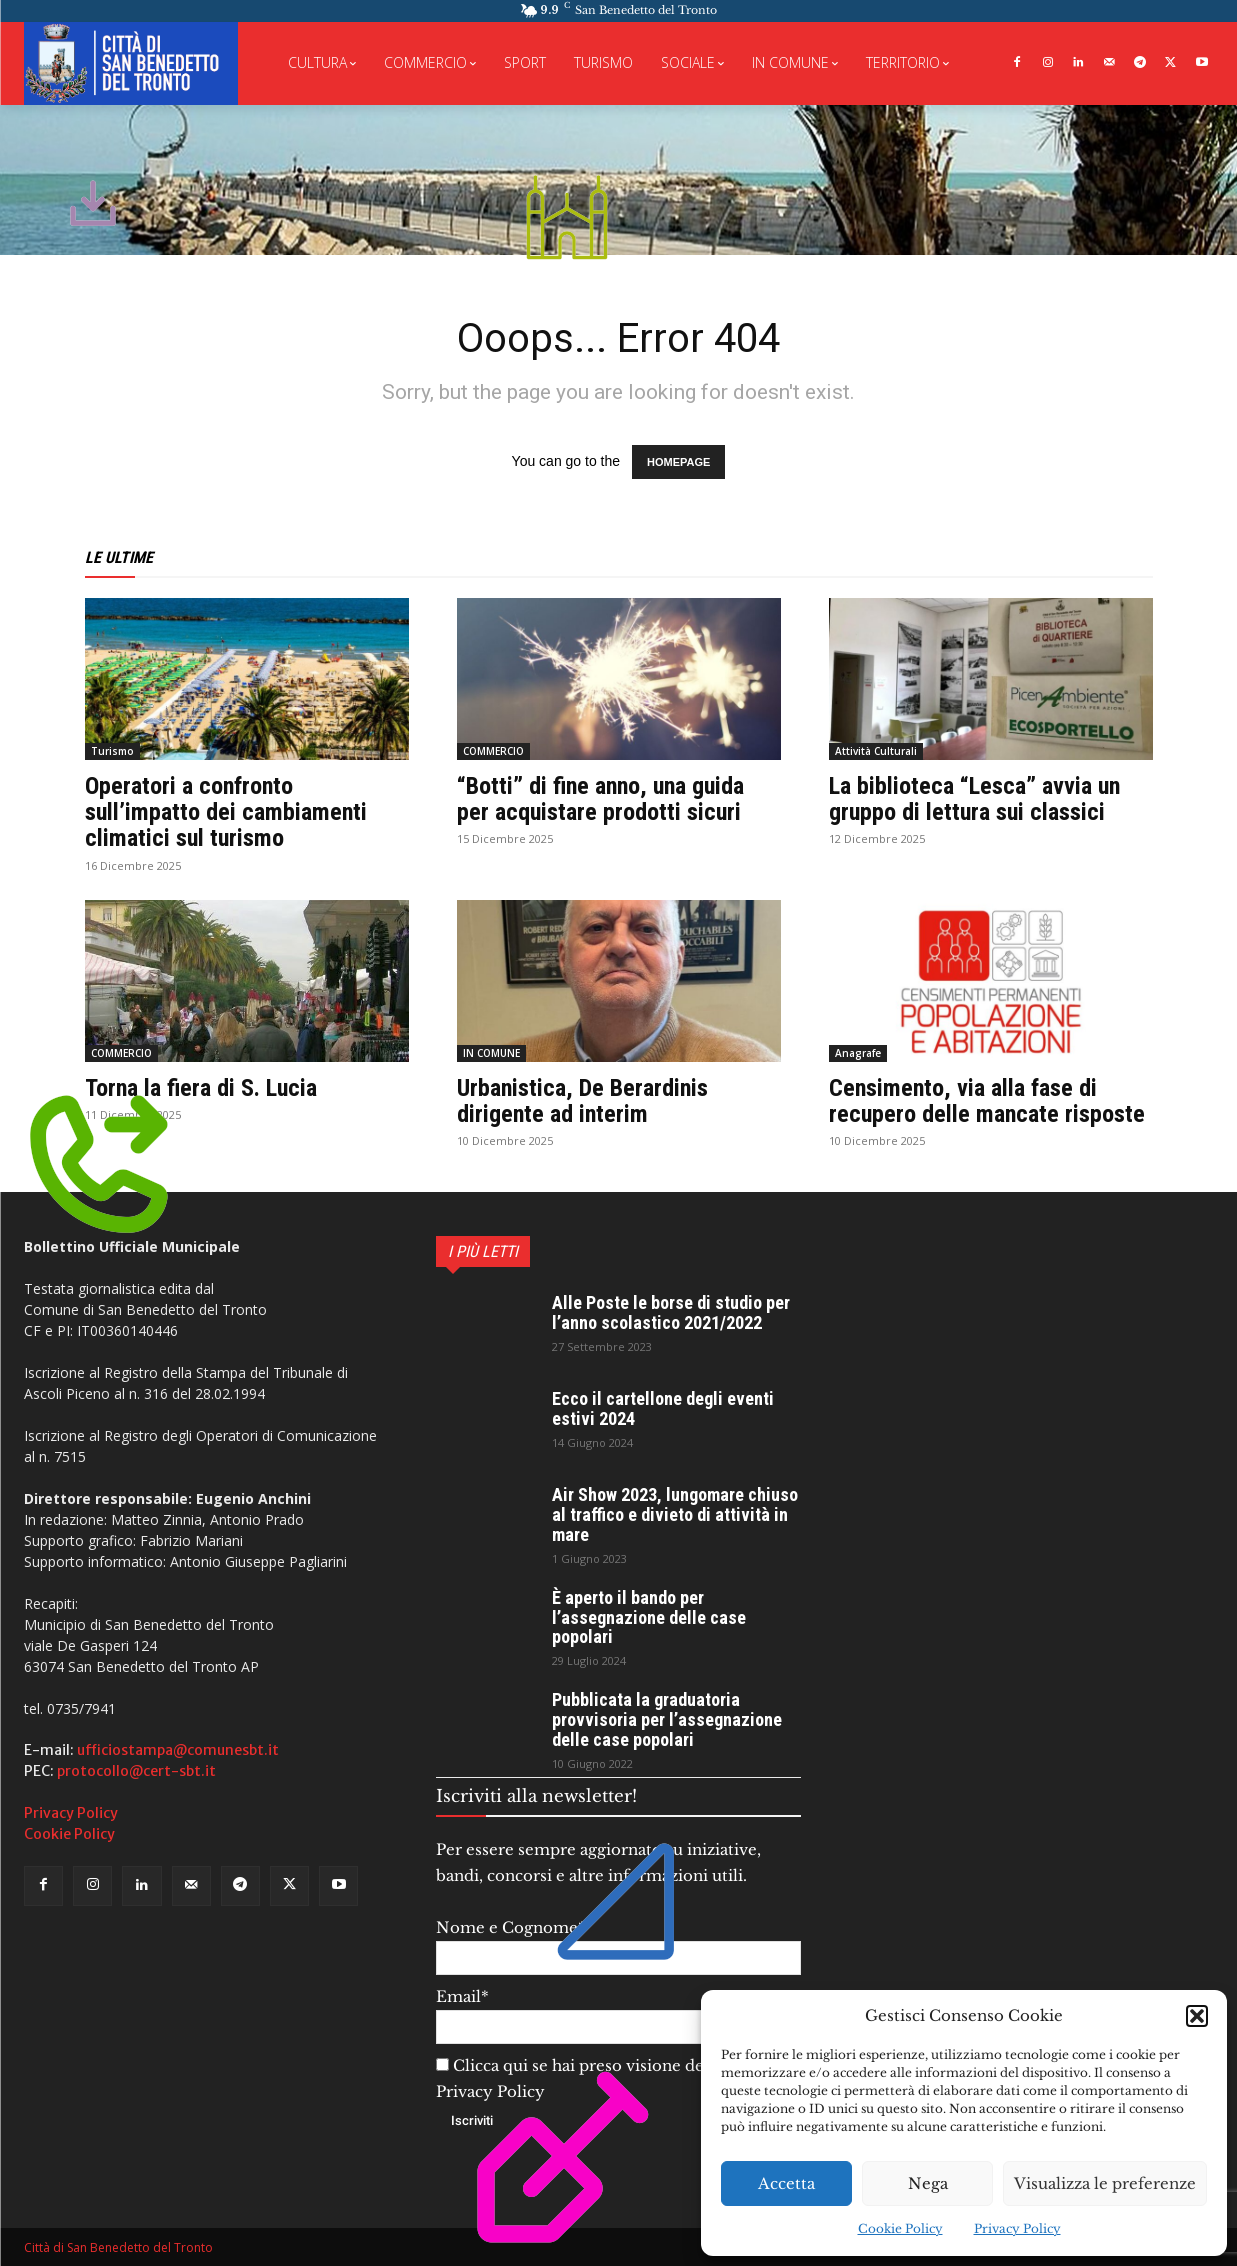 The width and height of the screenshot is (1237, 2266). What do you see at coordinates (101, 1161) in the screenshot?
I see `transfer an active call to another person` at bounding box center [101, 1161].